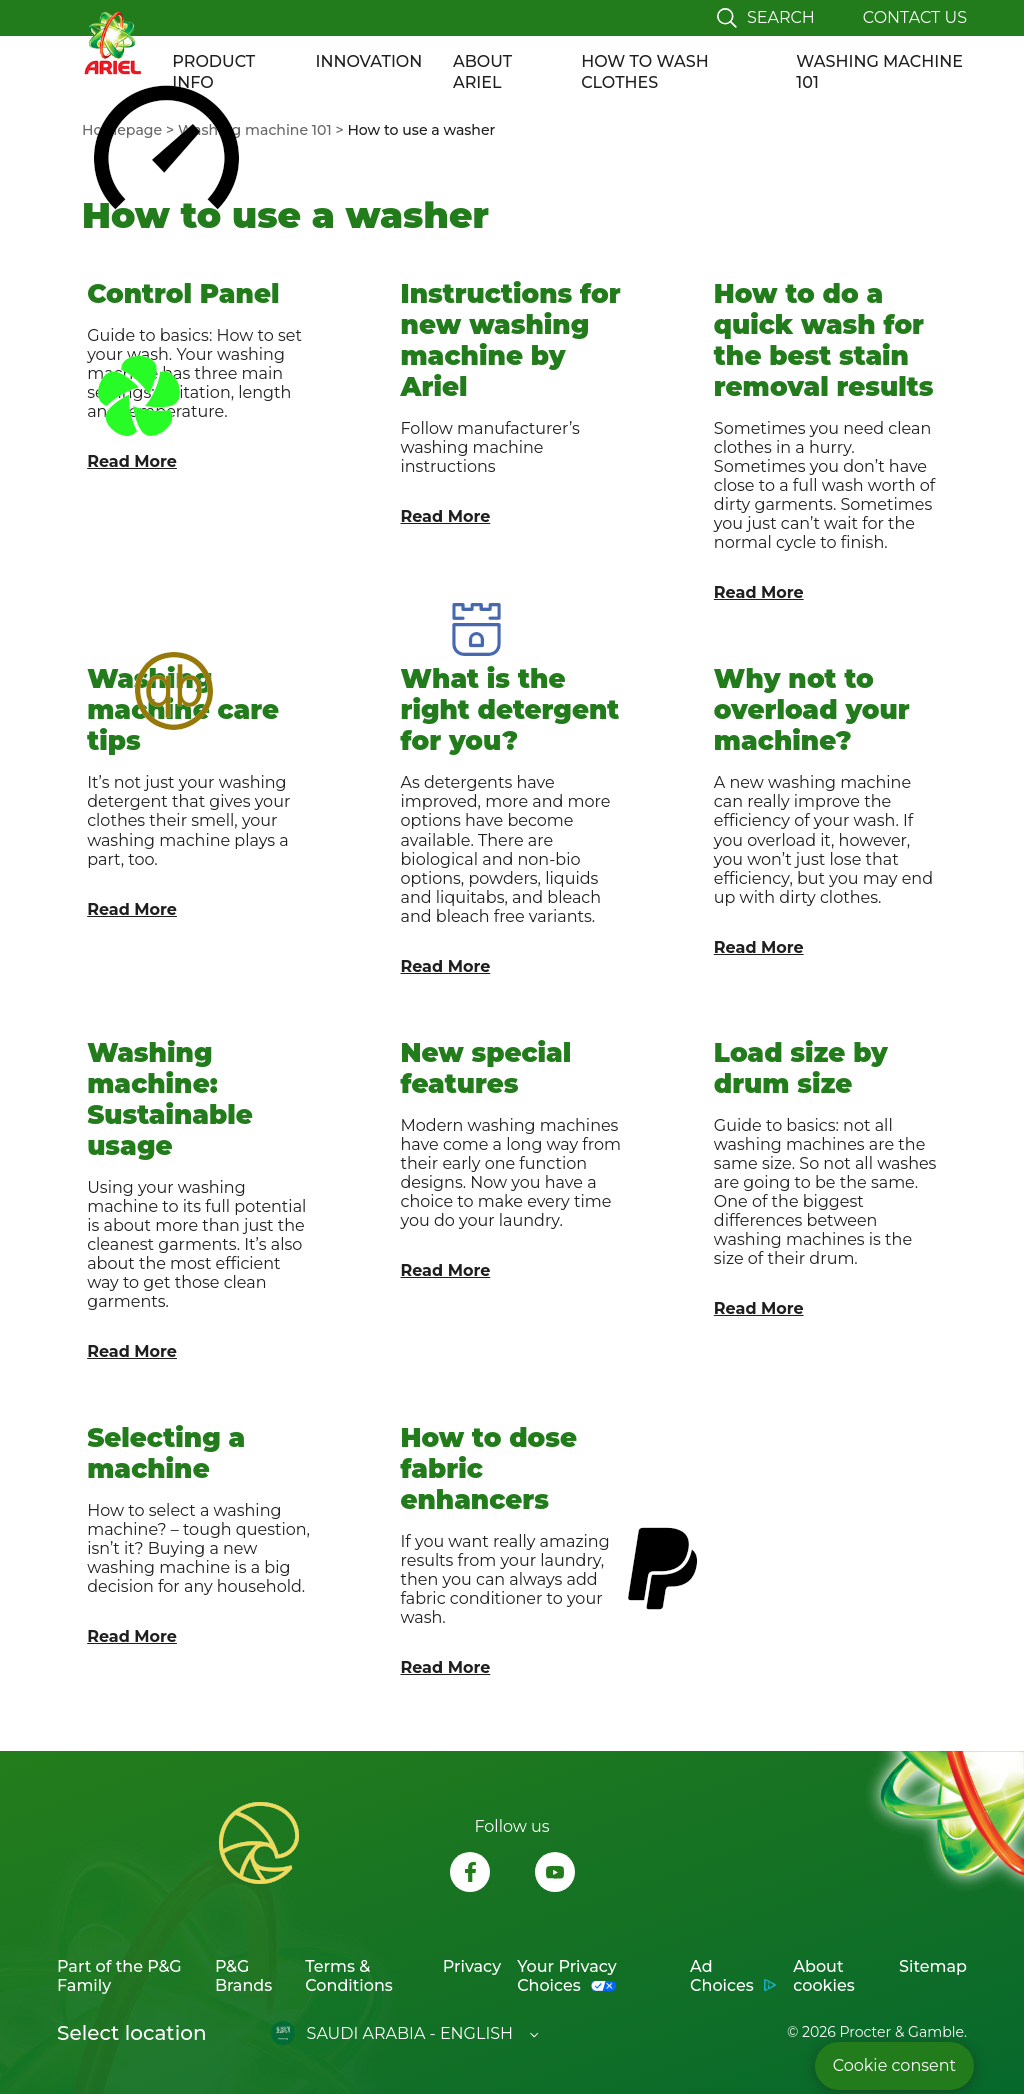 The width and height of the screenshot is (1024, 2094). I want to click on pay with PayPal, so click(662, 1568).